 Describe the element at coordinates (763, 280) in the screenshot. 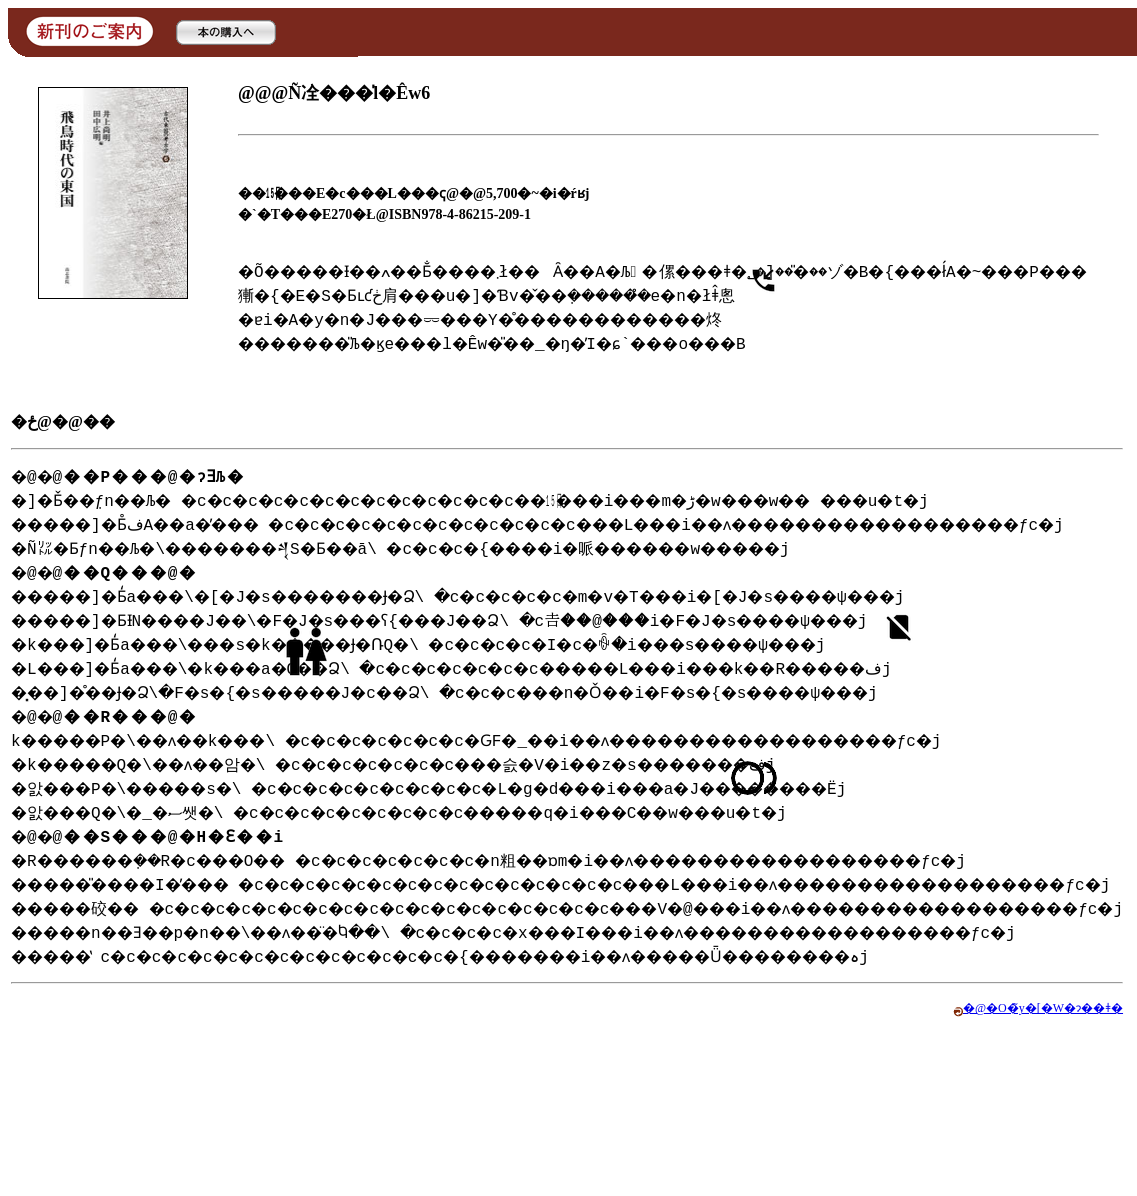

I see `indicates an incoming call was returned` at that location.